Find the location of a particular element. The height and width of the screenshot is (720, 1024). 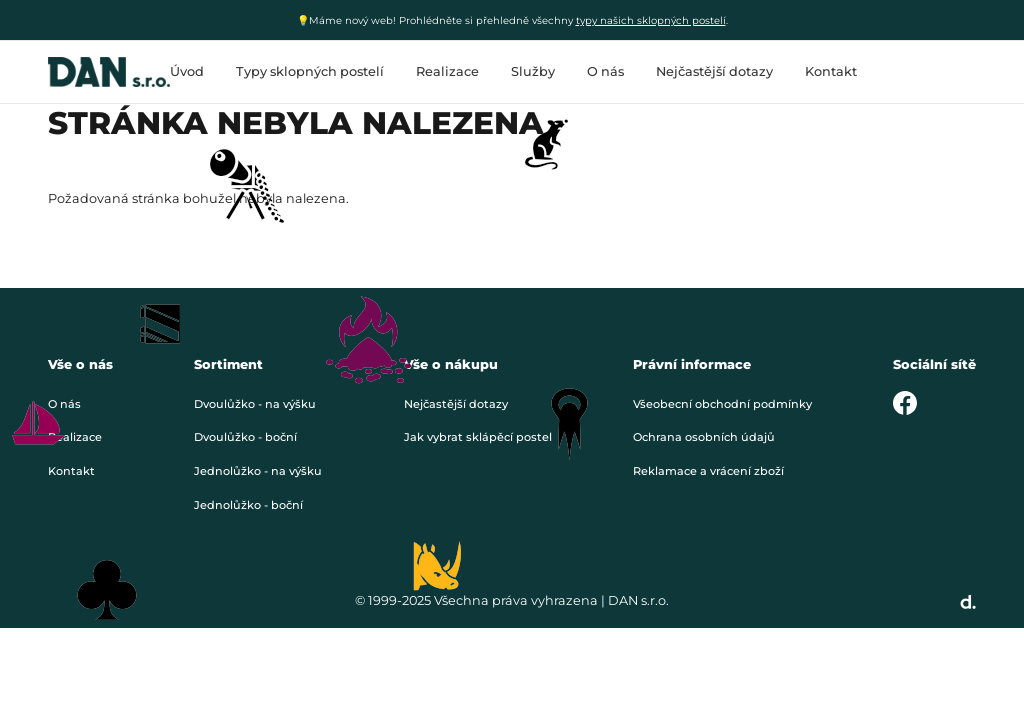

select machine gun weapon in game is located at coordinates (247, 186).